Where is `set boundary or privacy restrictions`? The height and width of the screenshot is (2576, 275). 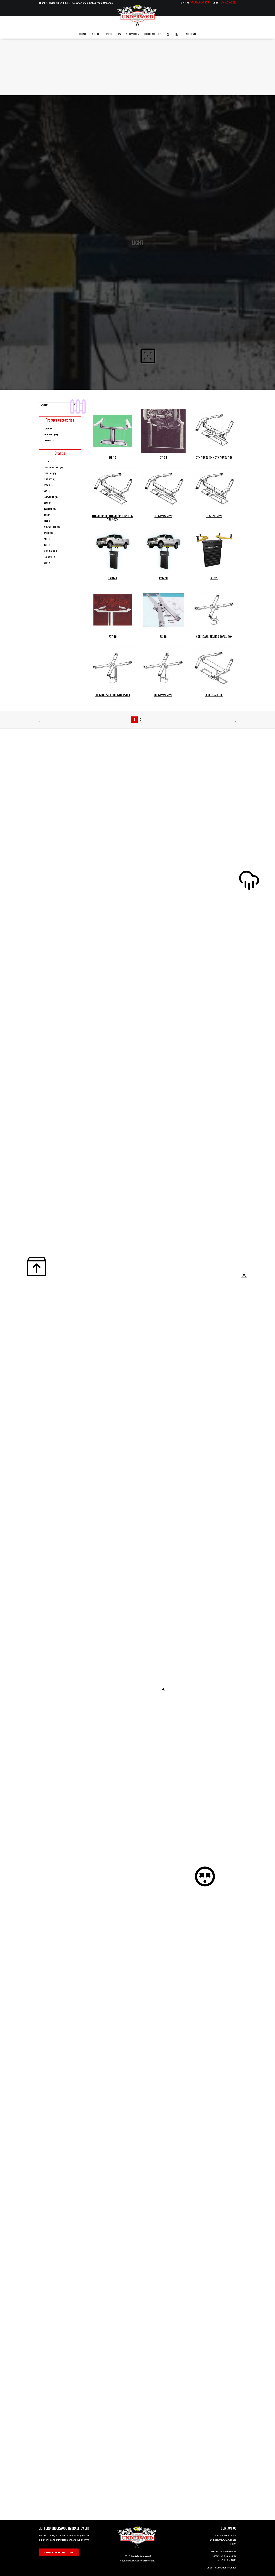
set boundary or privacy restrictions is located at coordinates (78, 406).